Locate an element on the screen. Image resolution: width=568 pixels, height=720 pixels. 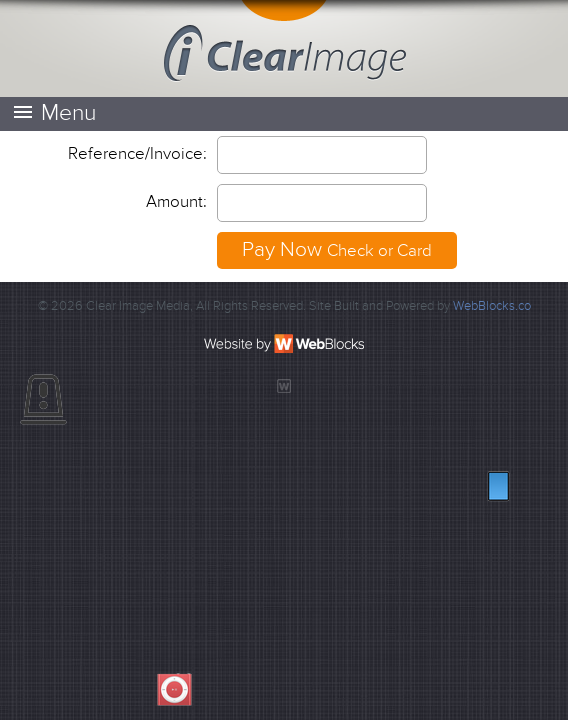
iPad Air M2 device icon is located at coordinates (498, 486).